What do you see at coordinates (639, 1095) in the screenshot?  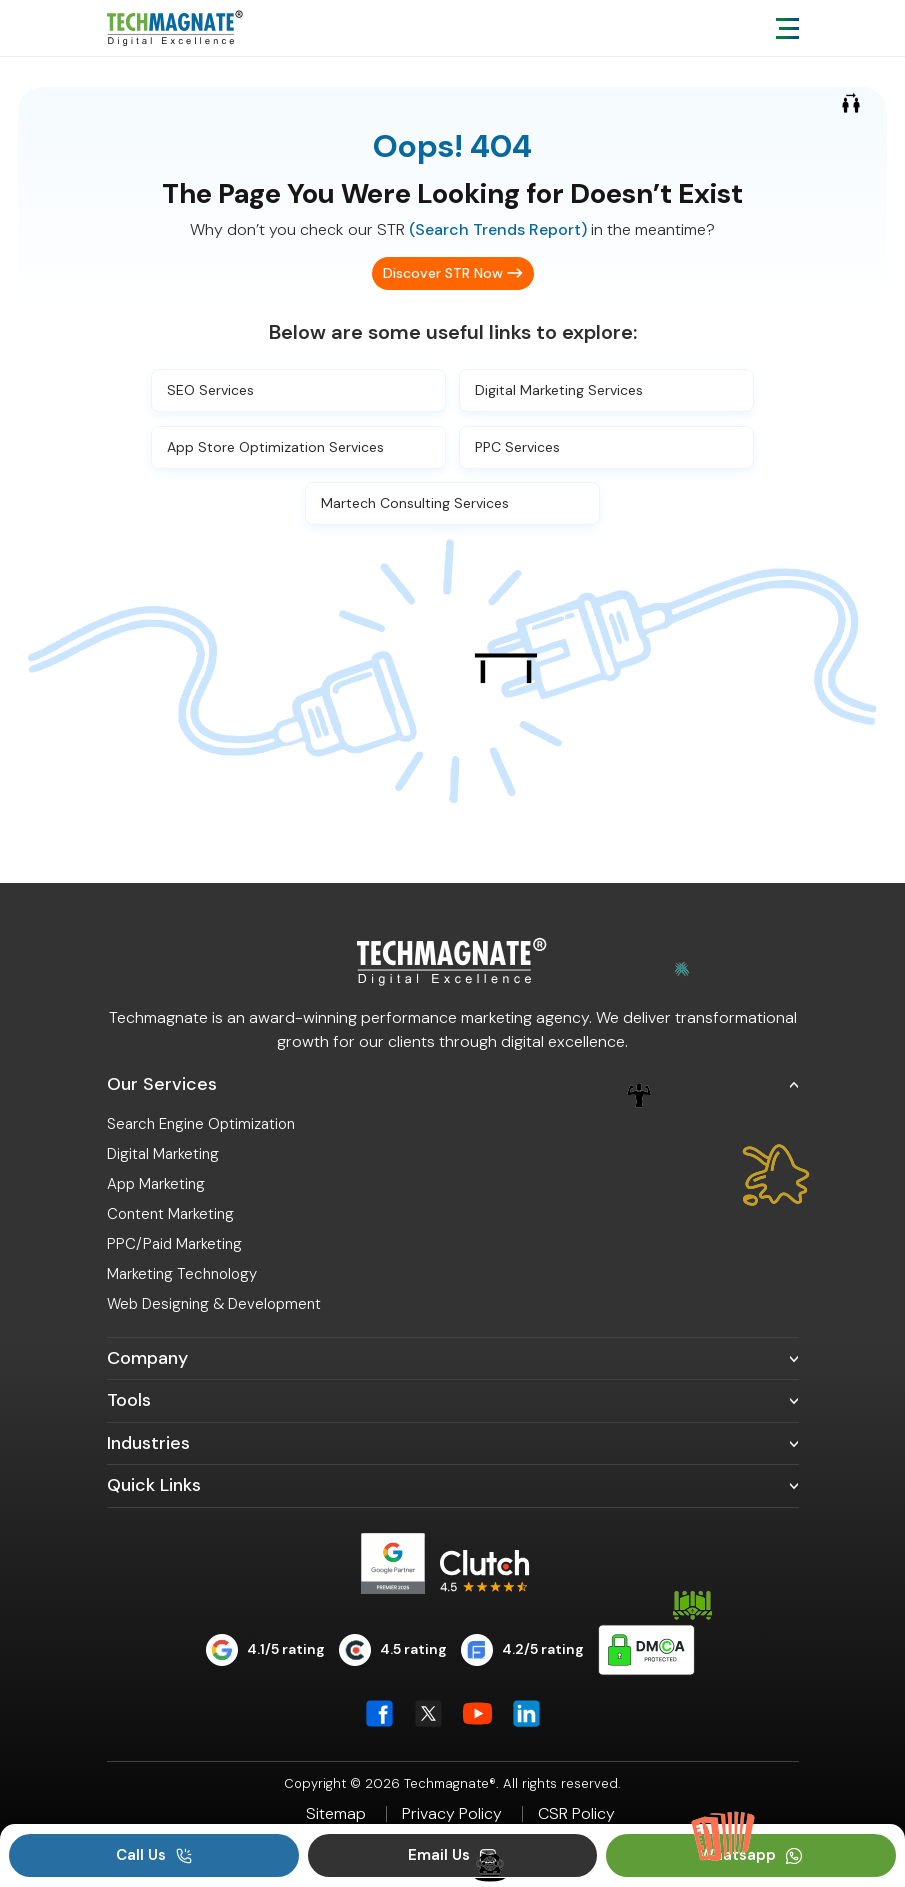 I see `indicates strength or power attribute` at bounding box center [639, 1095].